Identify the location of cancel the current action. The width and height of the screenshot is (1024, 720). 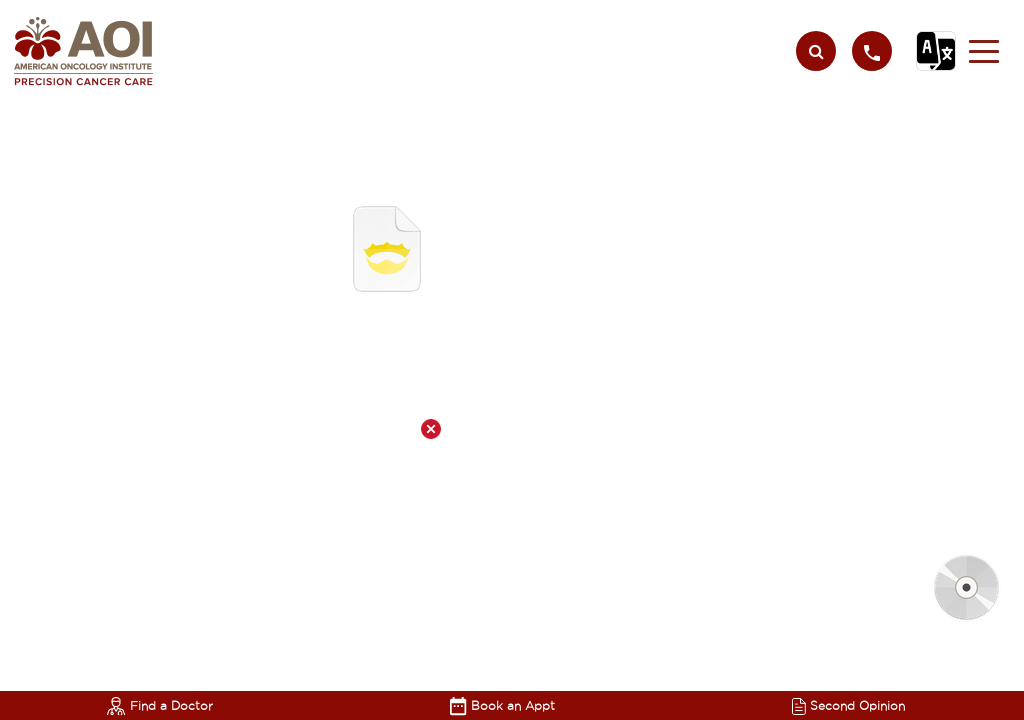
(431, 429).